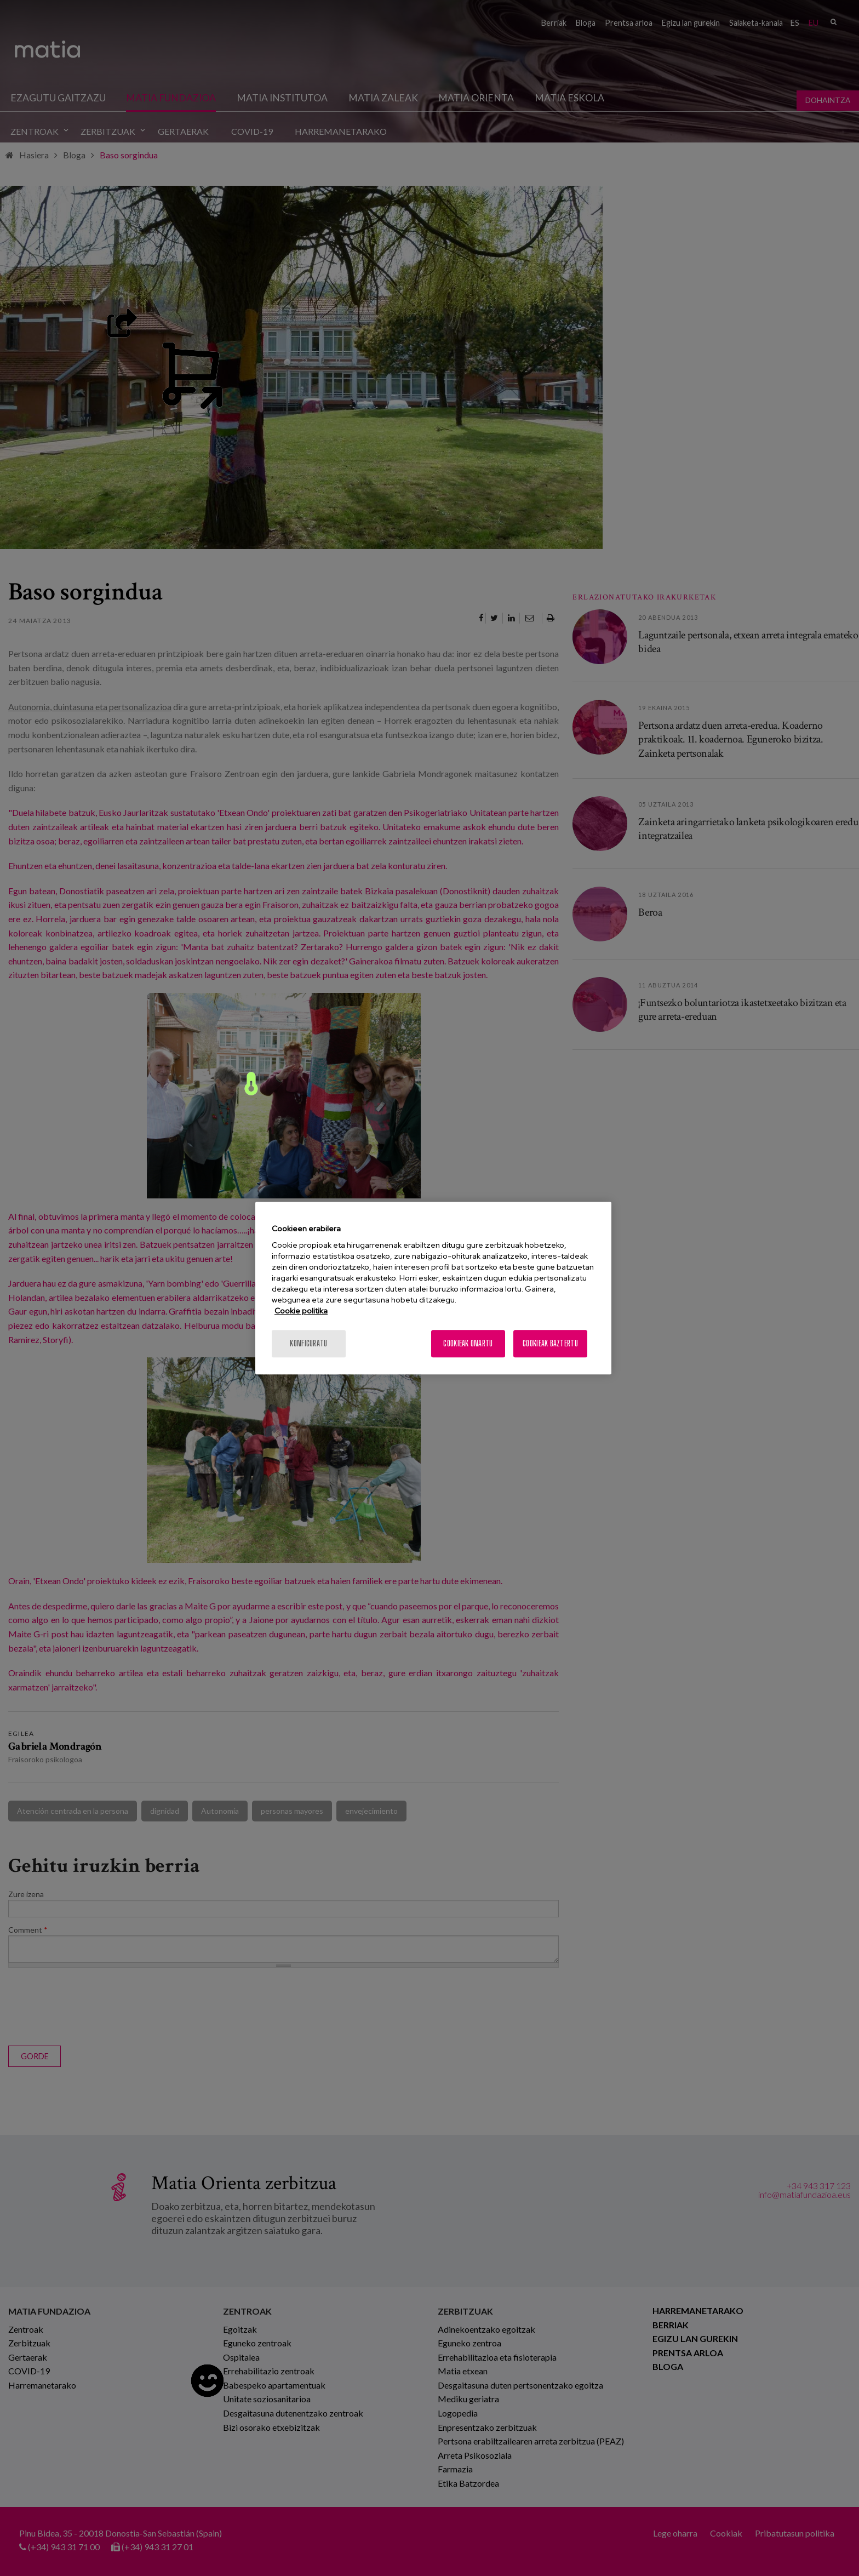 Image resolution: width=859 pixels, height=2576 pixels. Describe the element at coordinates (251, 1083) in the screenshot. I see `indicates moderate or medium temperature` at that location.